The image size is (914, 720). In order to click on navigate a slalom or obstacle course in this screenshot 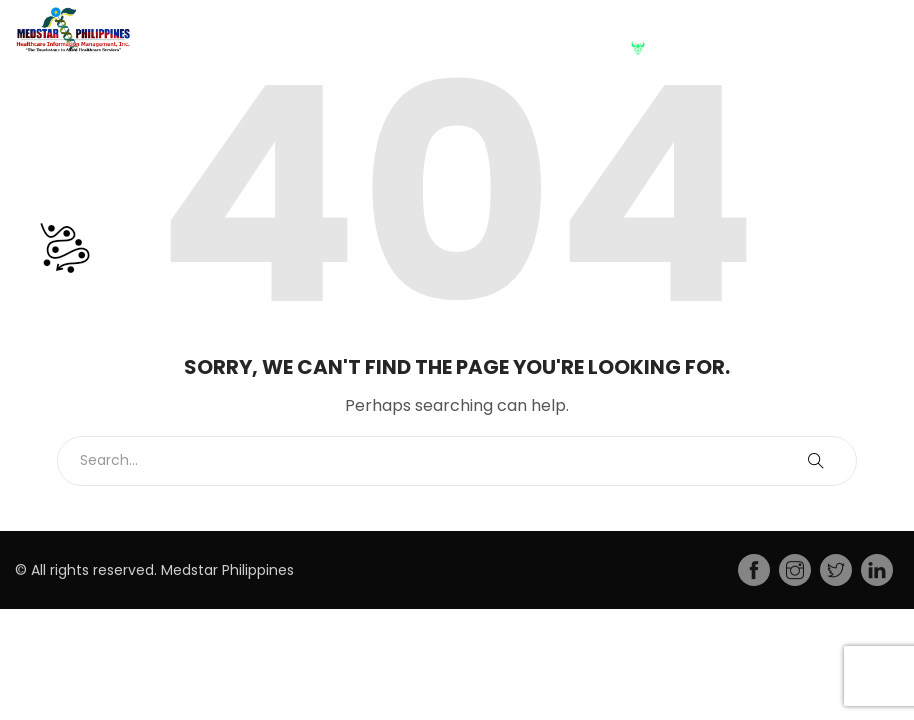, I will do `click(65, 248)`.